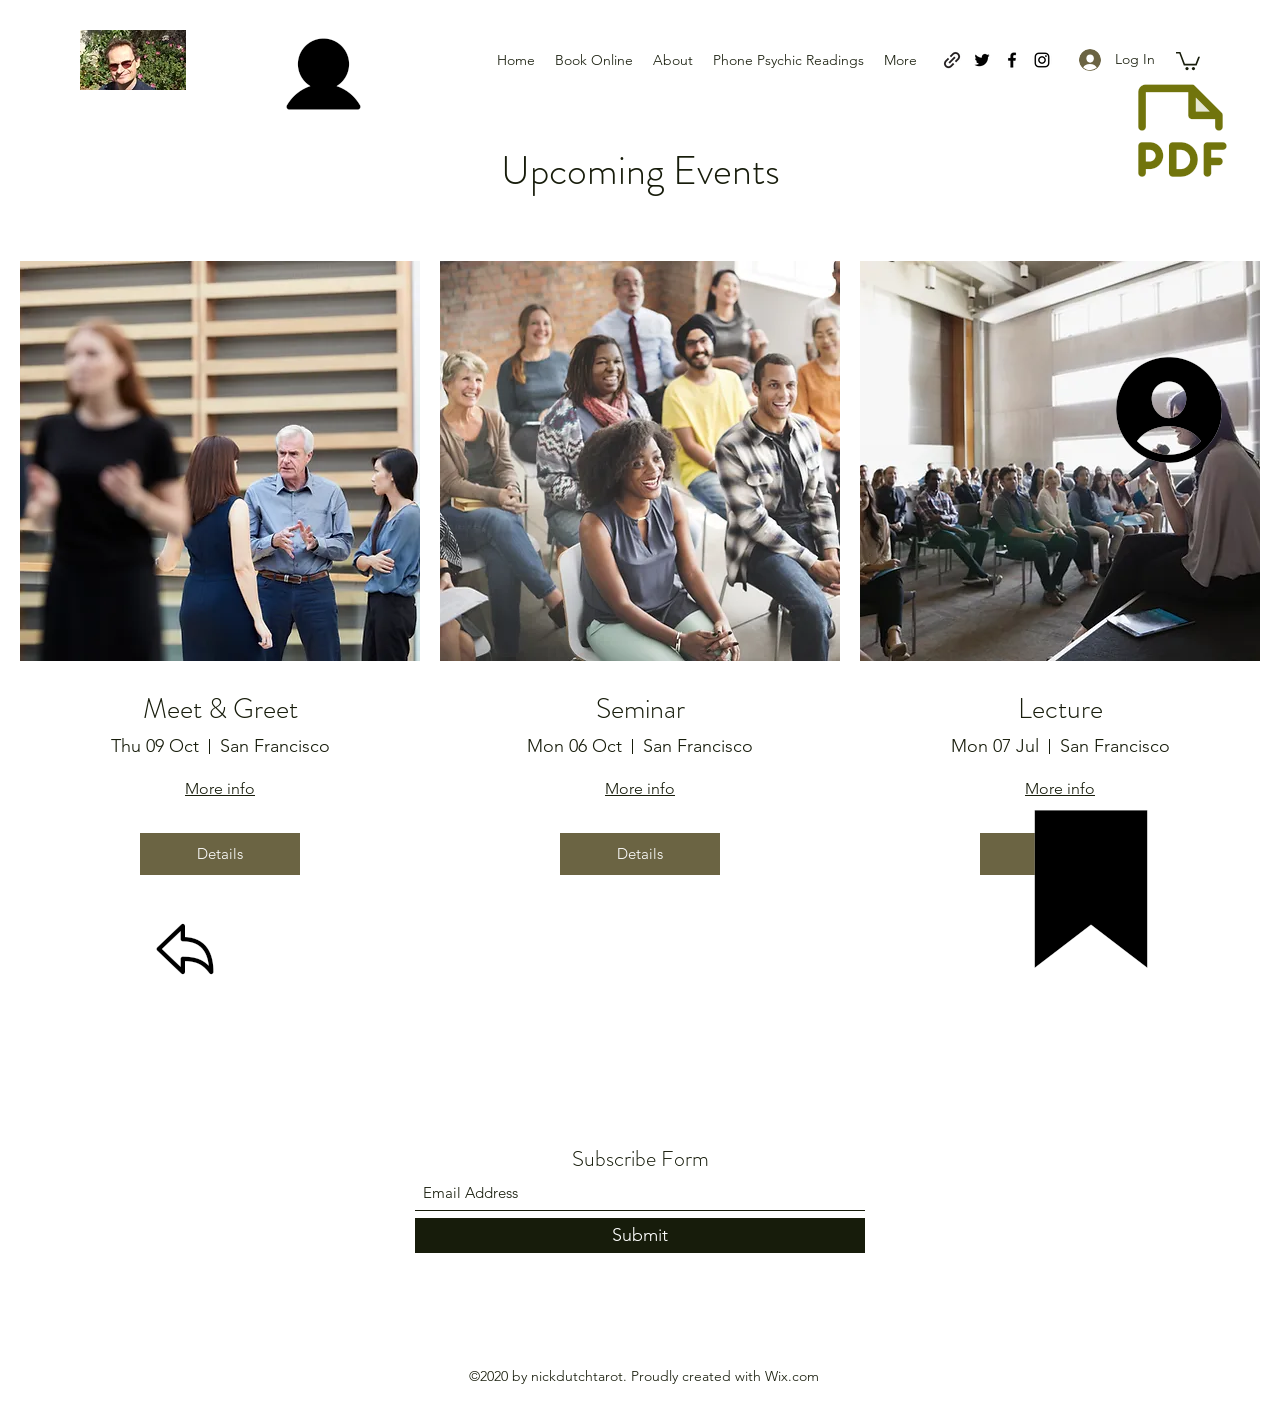 The height and width of the screenshot is (1421, 1280). What do you see at coordinates (1180, 134) in the screenshot?
I see `view or open a PDF document` at bounding box center [1180, 134].